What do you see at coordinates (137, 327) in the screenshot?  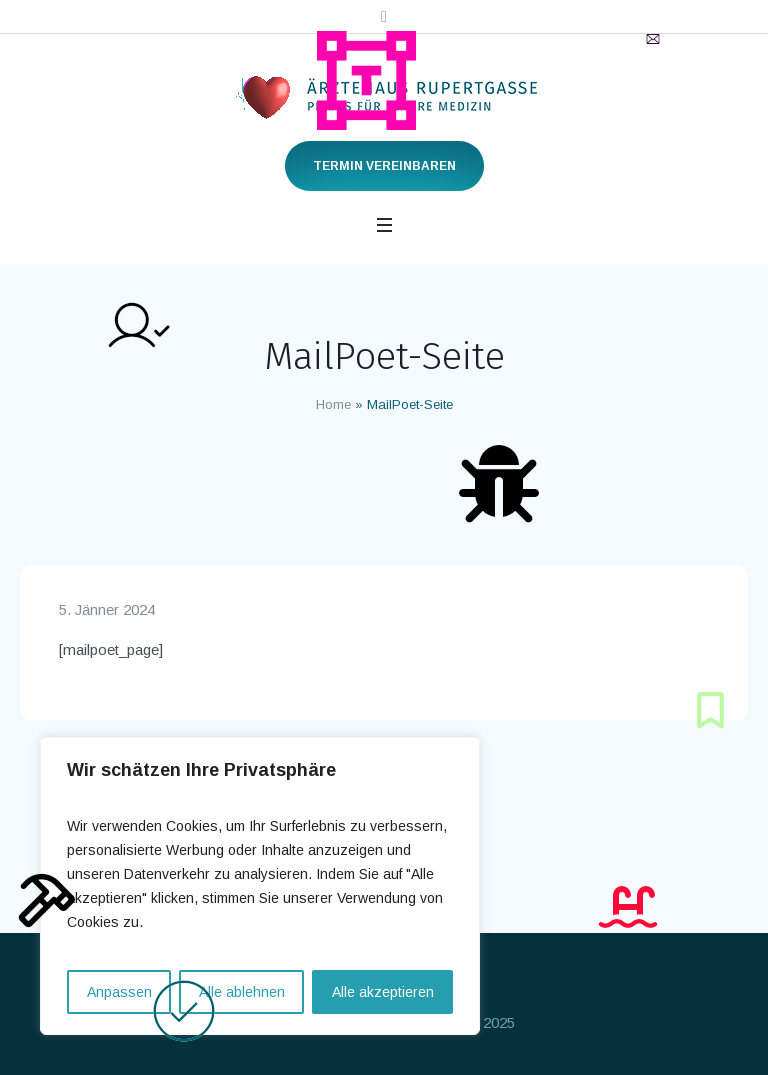 I see `verify or approve a user account` at bounding box center [137, 327].